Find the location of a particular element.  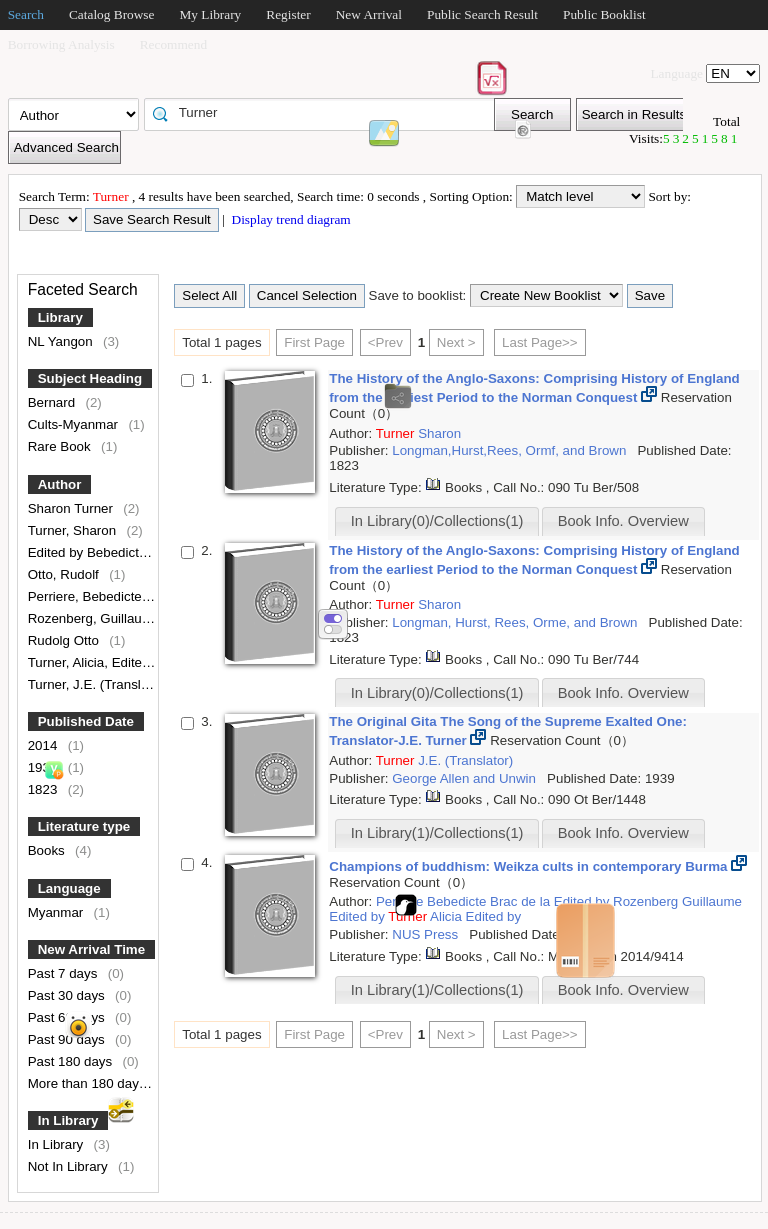

open cinny matrix messaging client is located at coordinates (406, 905).